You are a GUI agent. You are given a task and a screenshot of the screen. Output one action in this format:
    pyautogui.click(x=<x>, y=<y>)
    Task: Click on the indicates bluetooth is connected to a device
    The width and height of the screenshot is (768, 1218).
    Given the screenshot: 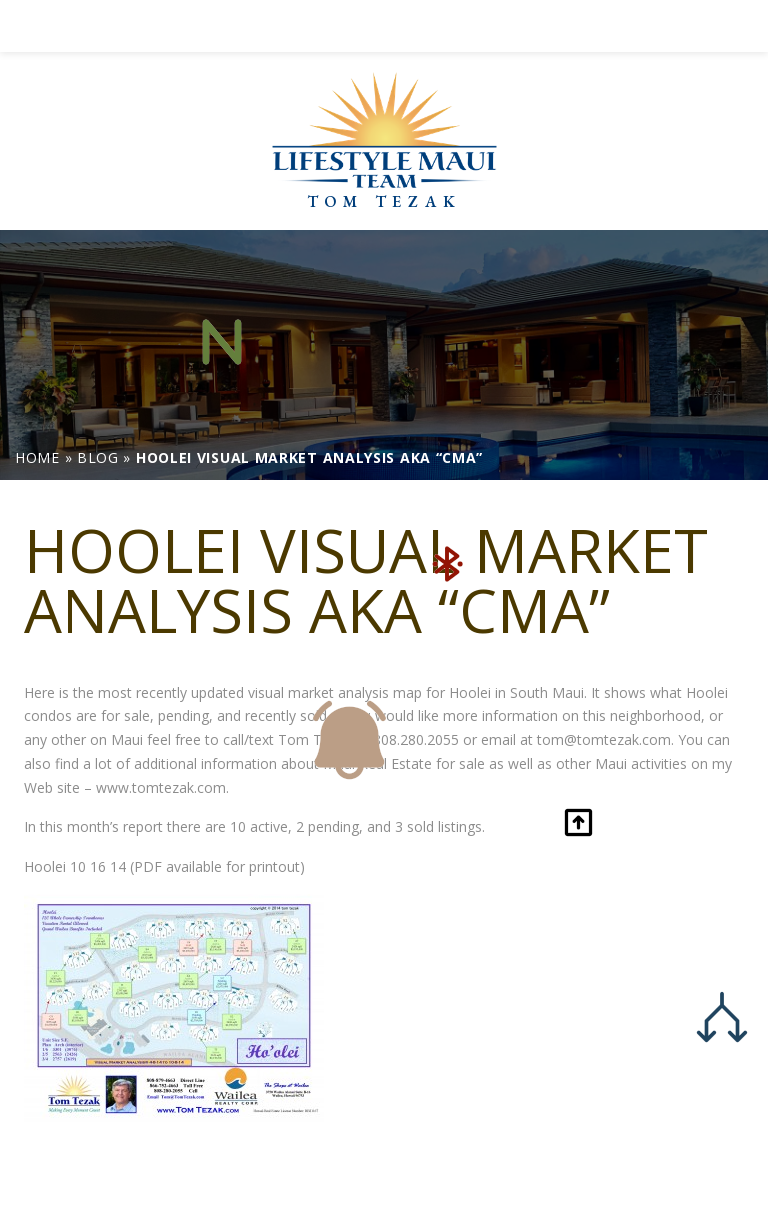 What is the action you would take?
    pyautogui.click(x=447, y=564)
    